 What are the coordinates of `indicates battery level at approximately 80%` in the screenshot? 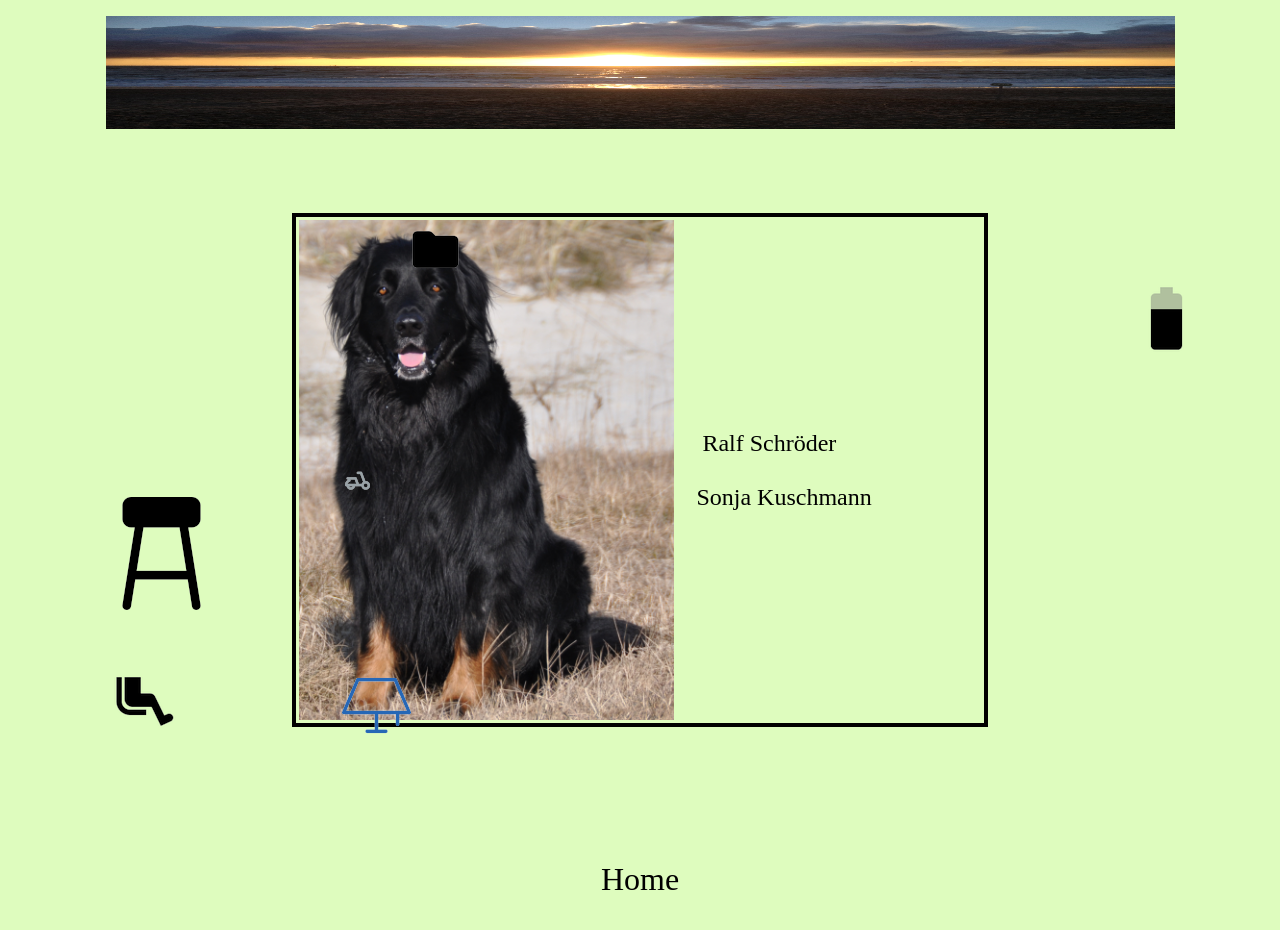 It's located at (1166, 318).